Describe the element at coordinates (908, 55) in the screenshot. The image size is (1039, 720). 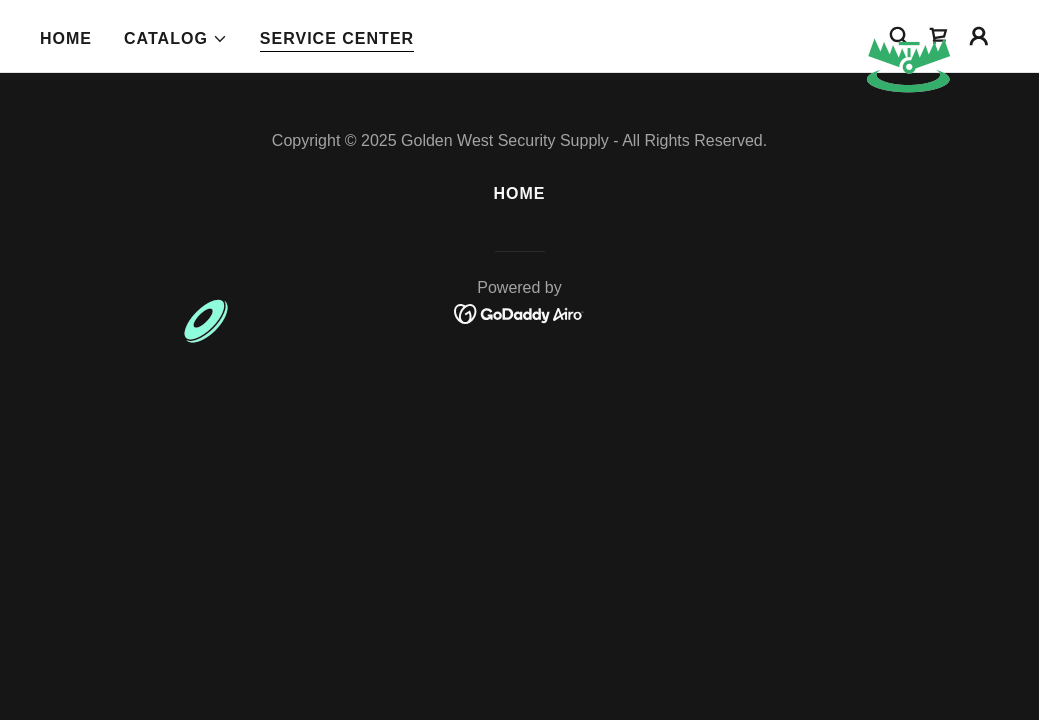
I see `trap or hazard indicator in a game interface` at that location.